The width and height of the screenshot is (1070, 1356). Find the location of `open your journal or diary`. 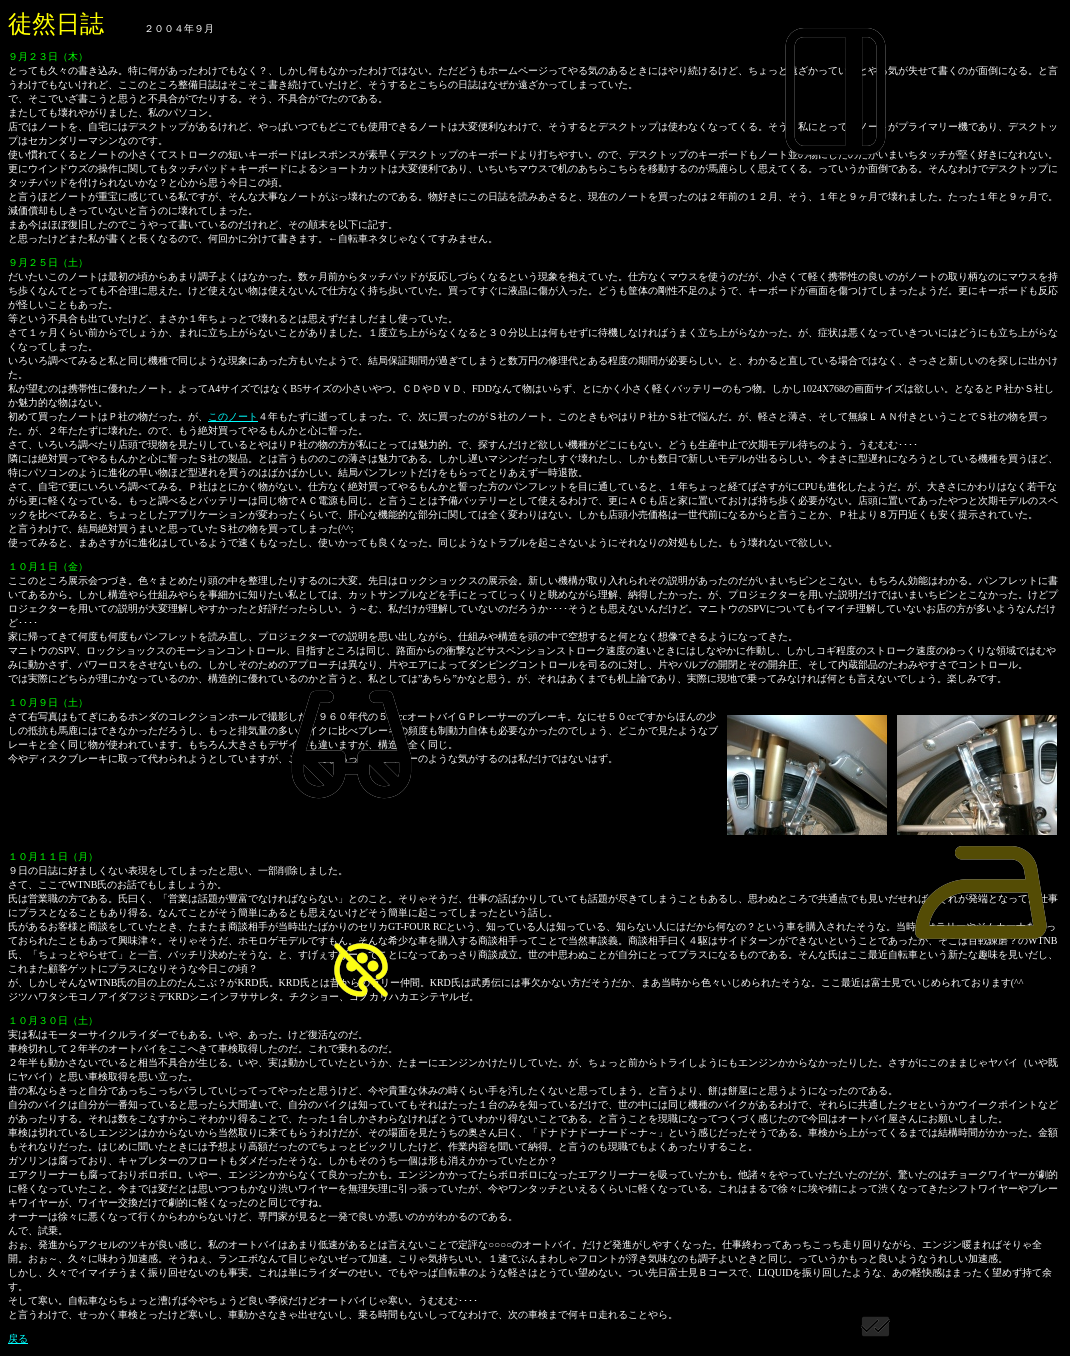

open your journal or diary is located at coordinates (835, 91).